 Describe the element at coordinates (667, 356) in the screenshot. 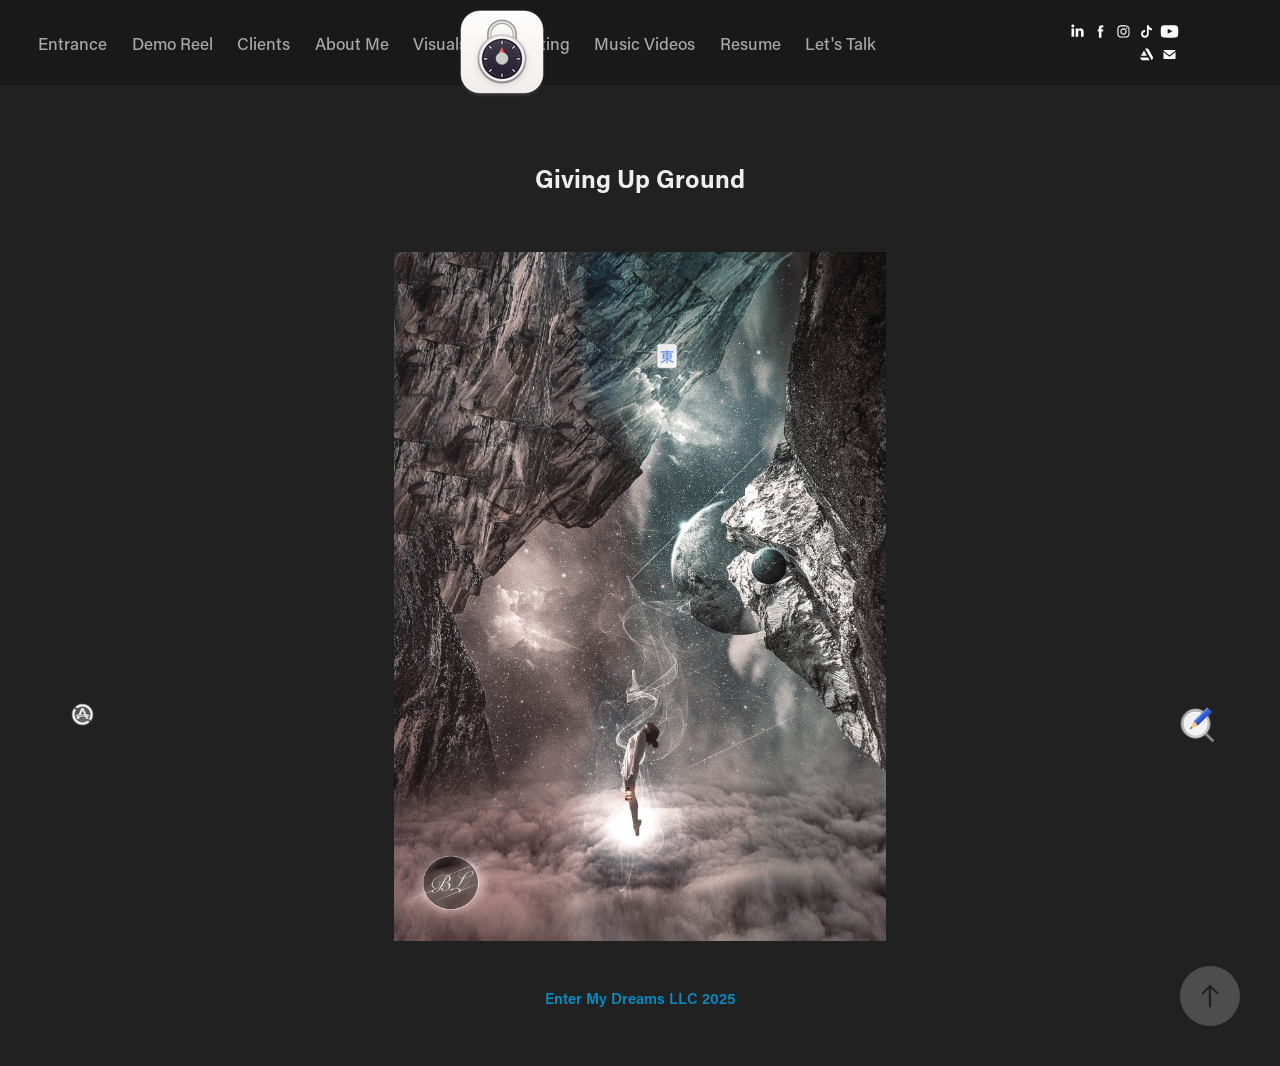

I see `launch the GNOME Mahjongg game` at that location.